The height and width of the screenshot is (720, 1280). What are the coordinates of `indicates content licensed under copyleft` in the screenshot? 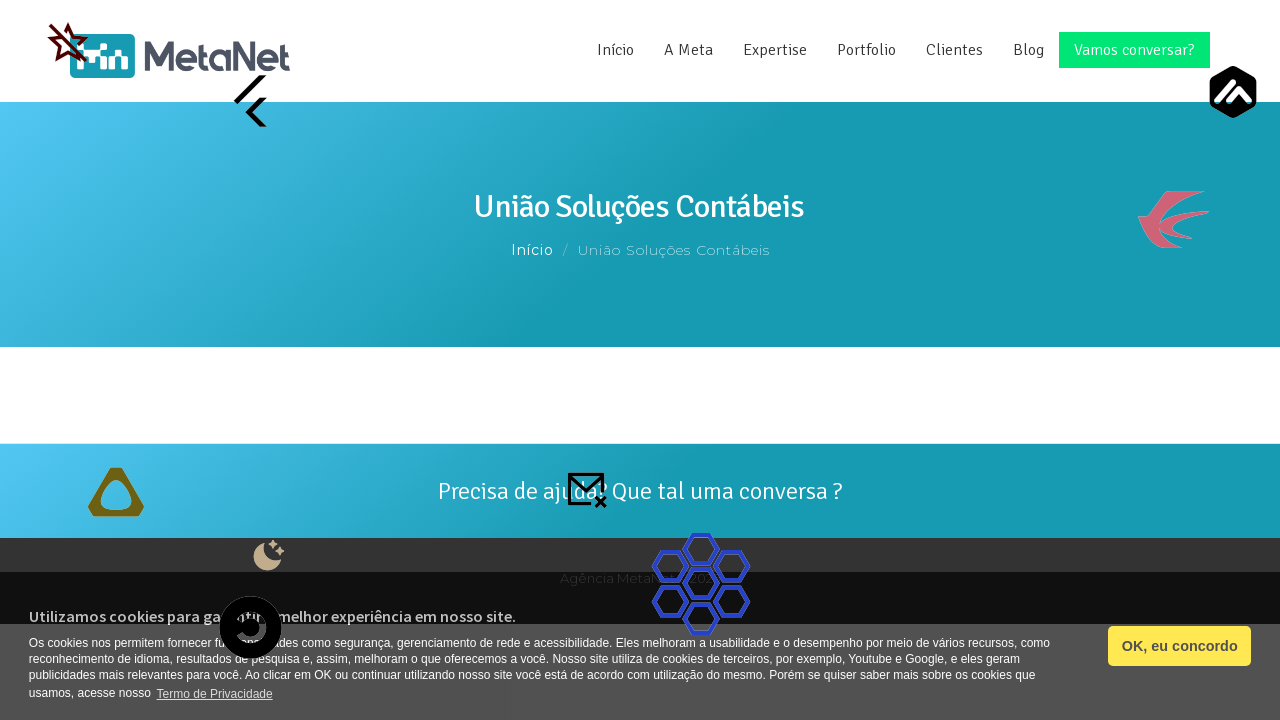 It's located at (250, 627).